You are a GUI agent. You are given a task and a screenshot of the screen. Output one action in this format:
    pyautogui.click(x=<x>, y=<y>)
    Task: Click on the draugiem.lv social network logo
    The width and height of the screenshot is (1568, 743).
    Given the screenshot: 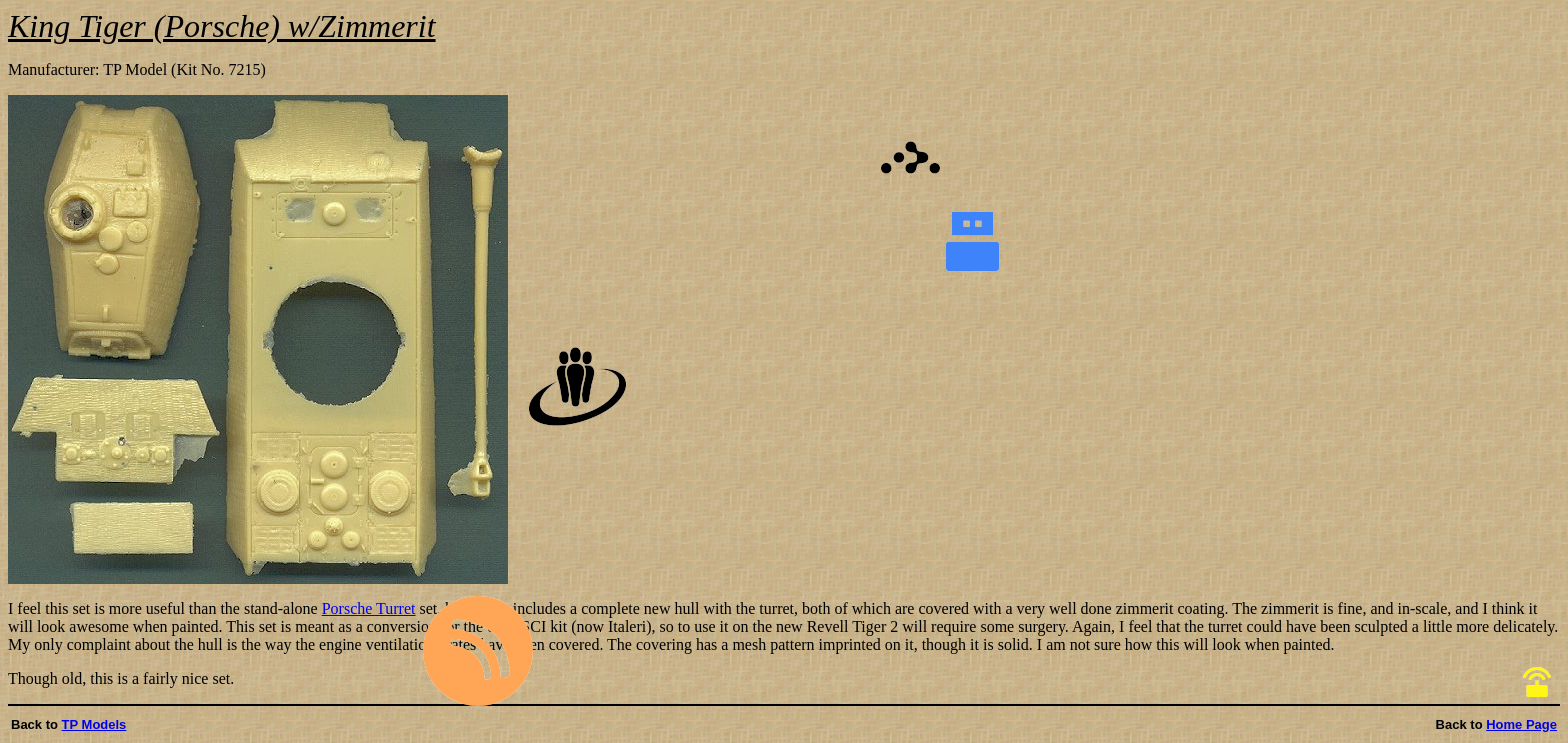 What is the action you would take?
    pyautogui.click(x=577, y=386)
    